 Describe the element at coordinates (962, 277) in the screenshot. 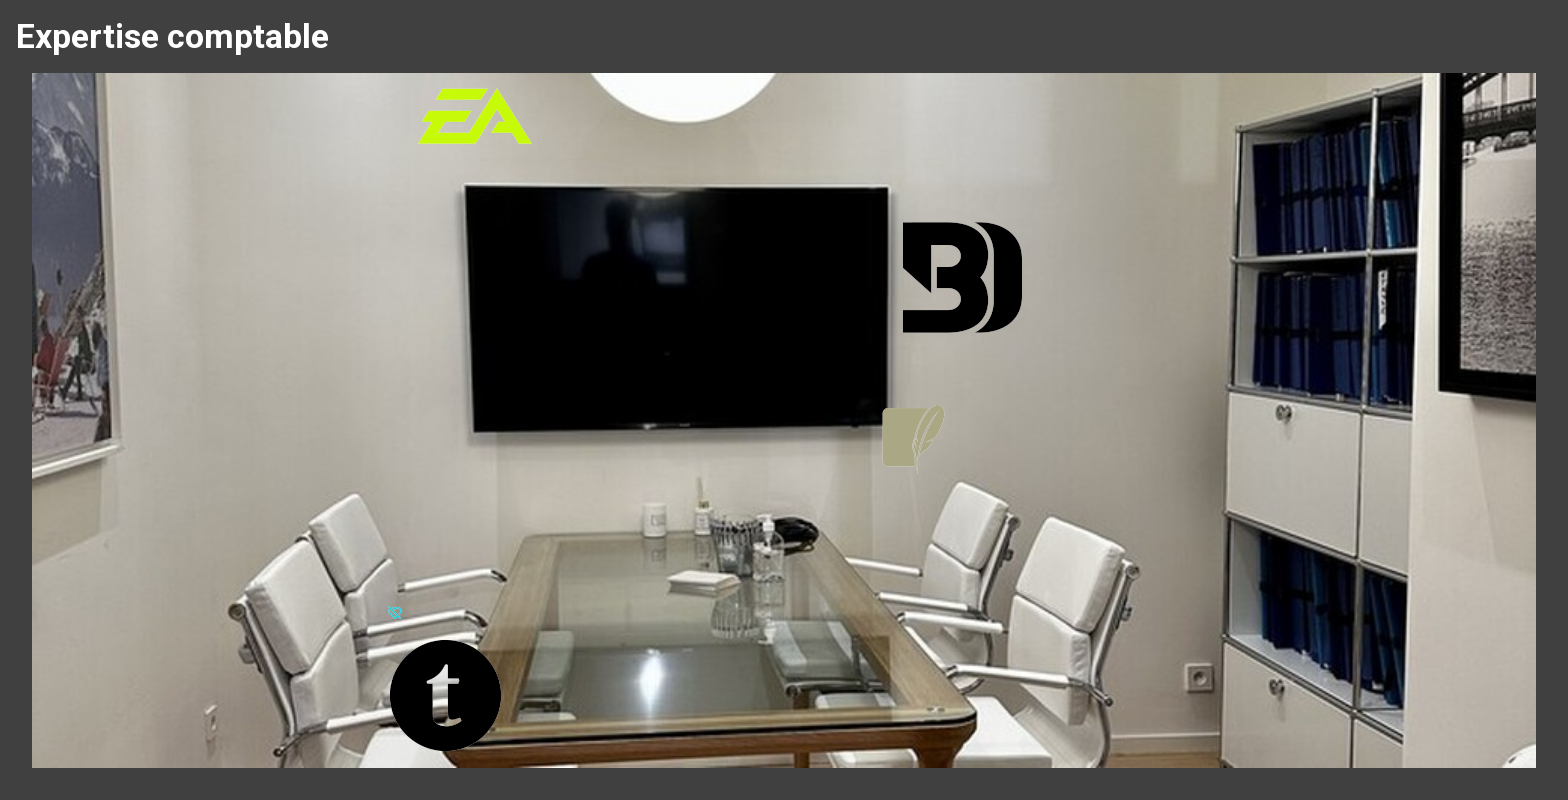

I see `open BetterDiscord settings` at that location.